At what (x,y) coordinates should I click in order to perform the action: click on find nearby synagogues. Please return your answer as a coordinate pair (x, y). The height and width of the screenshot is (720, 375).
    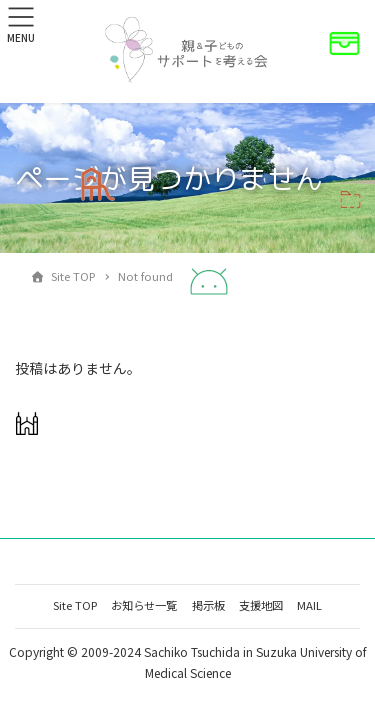
    Looking at the image, I should click on (27, 424).